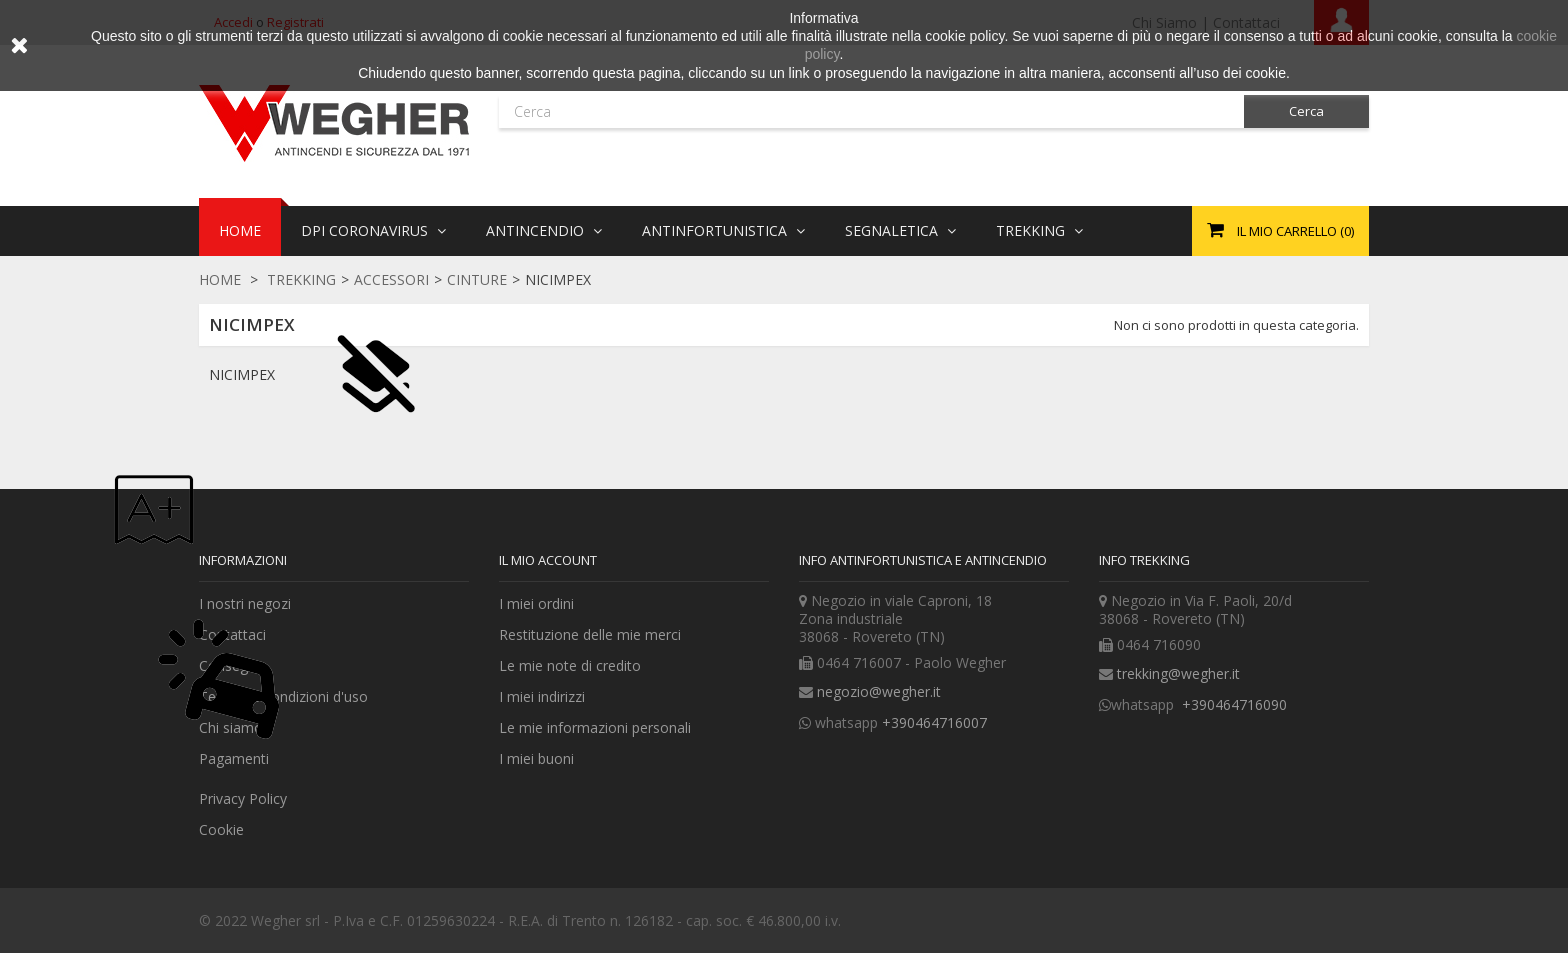  I want to click on view exam or test results, so click(154, 508).